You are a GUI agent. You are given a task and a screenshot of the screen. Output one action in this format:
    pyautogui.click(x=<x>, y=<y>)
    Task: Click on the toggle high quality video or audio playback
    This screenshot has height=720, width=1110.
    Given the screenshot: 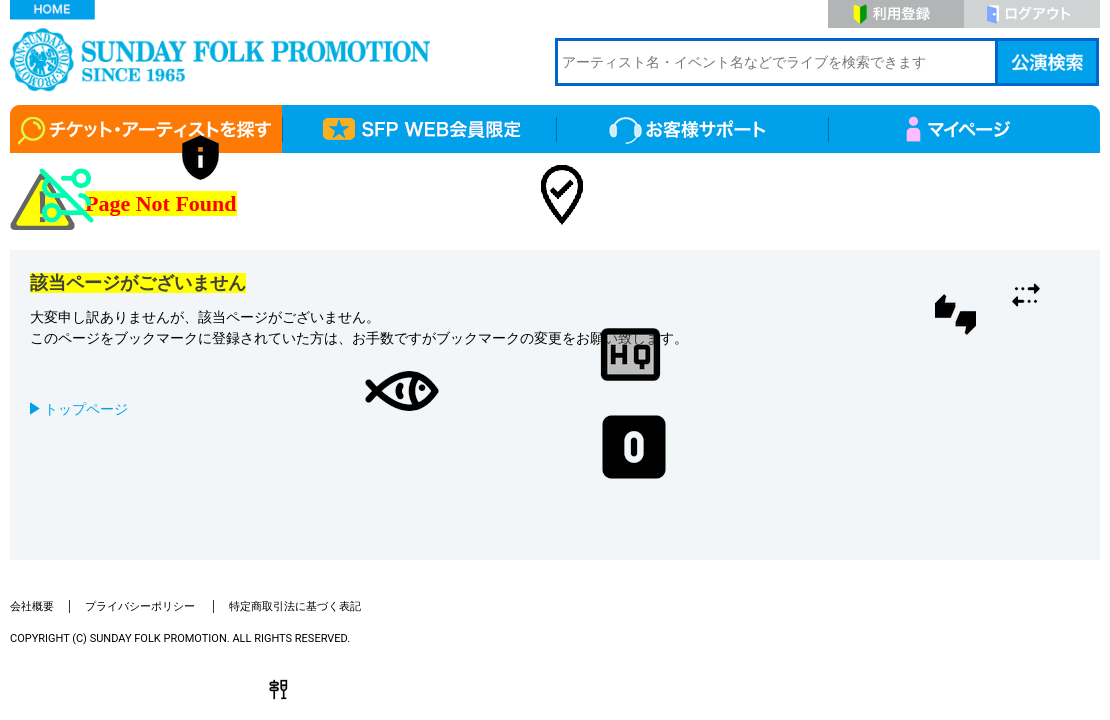 What is the action you would take?
    pyautogui.click(x=630, y=354)
    